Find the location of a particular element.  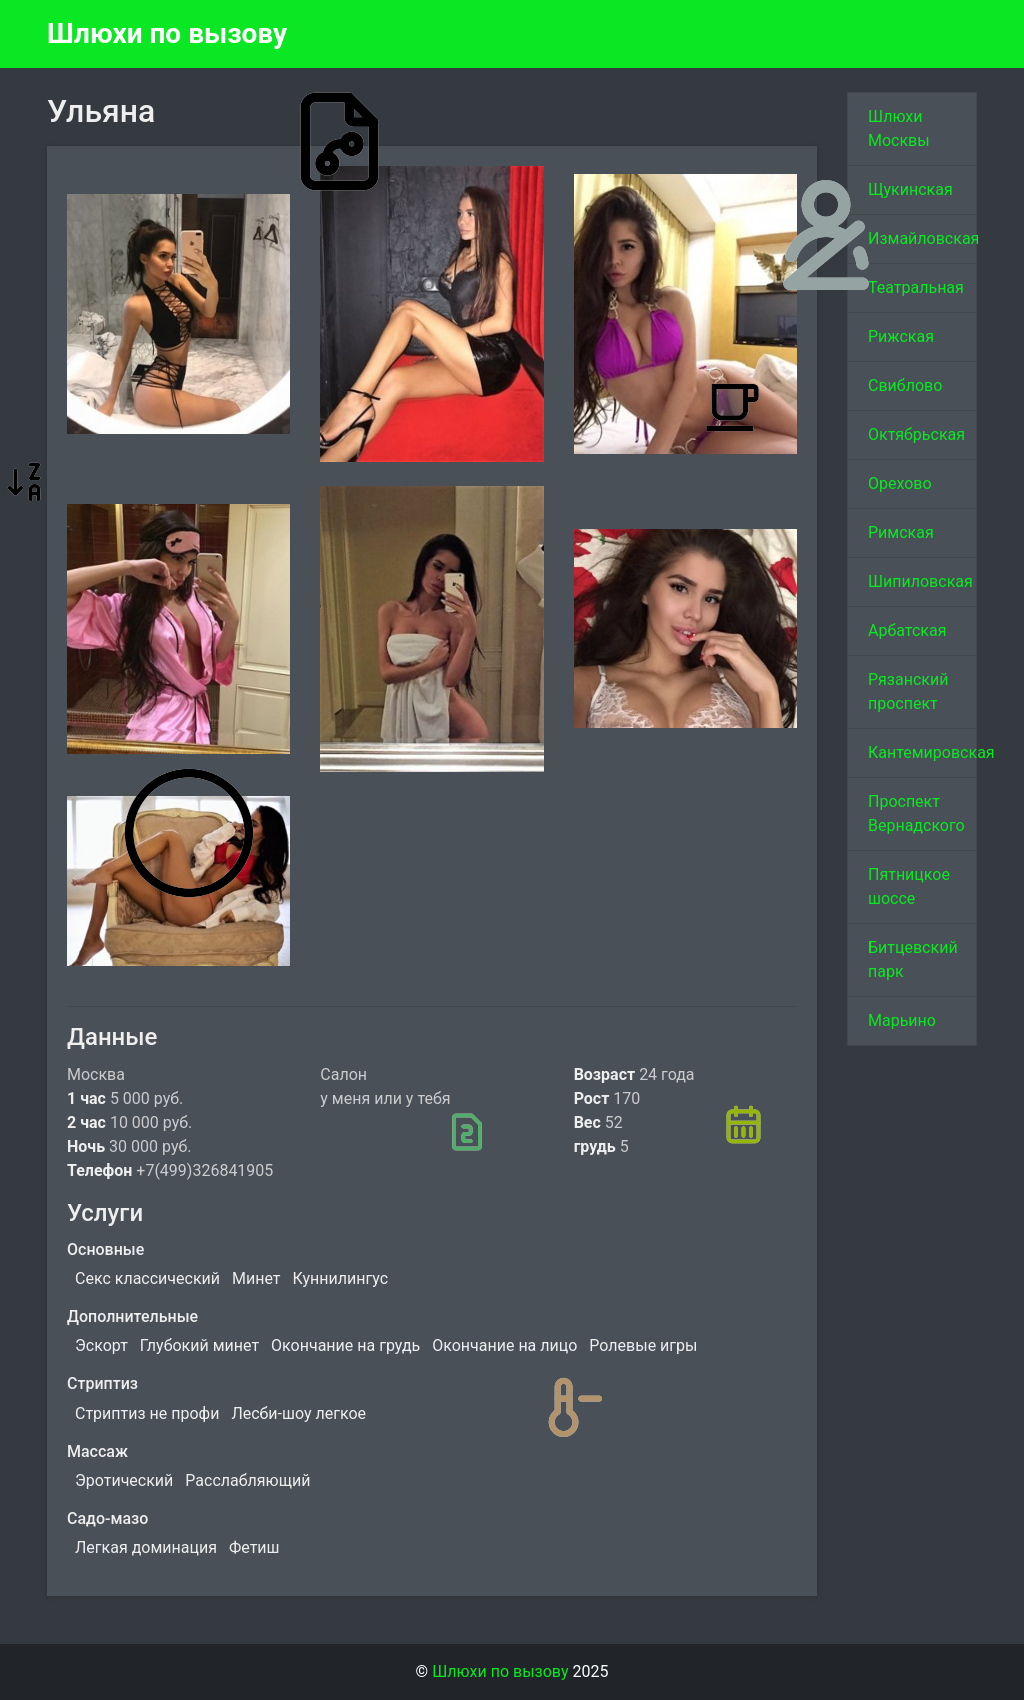

fasten seatbelt reminder is located at coordinates (826, 235).